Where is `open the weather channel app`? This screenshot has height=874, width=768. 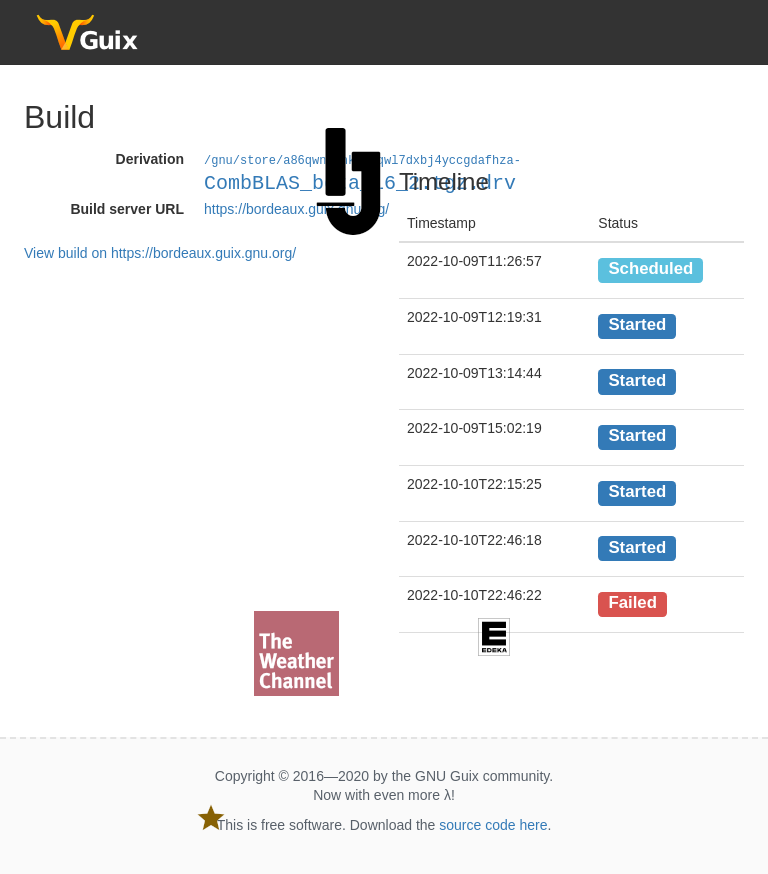
open the weather channel app is located at coordinates (296, 653).